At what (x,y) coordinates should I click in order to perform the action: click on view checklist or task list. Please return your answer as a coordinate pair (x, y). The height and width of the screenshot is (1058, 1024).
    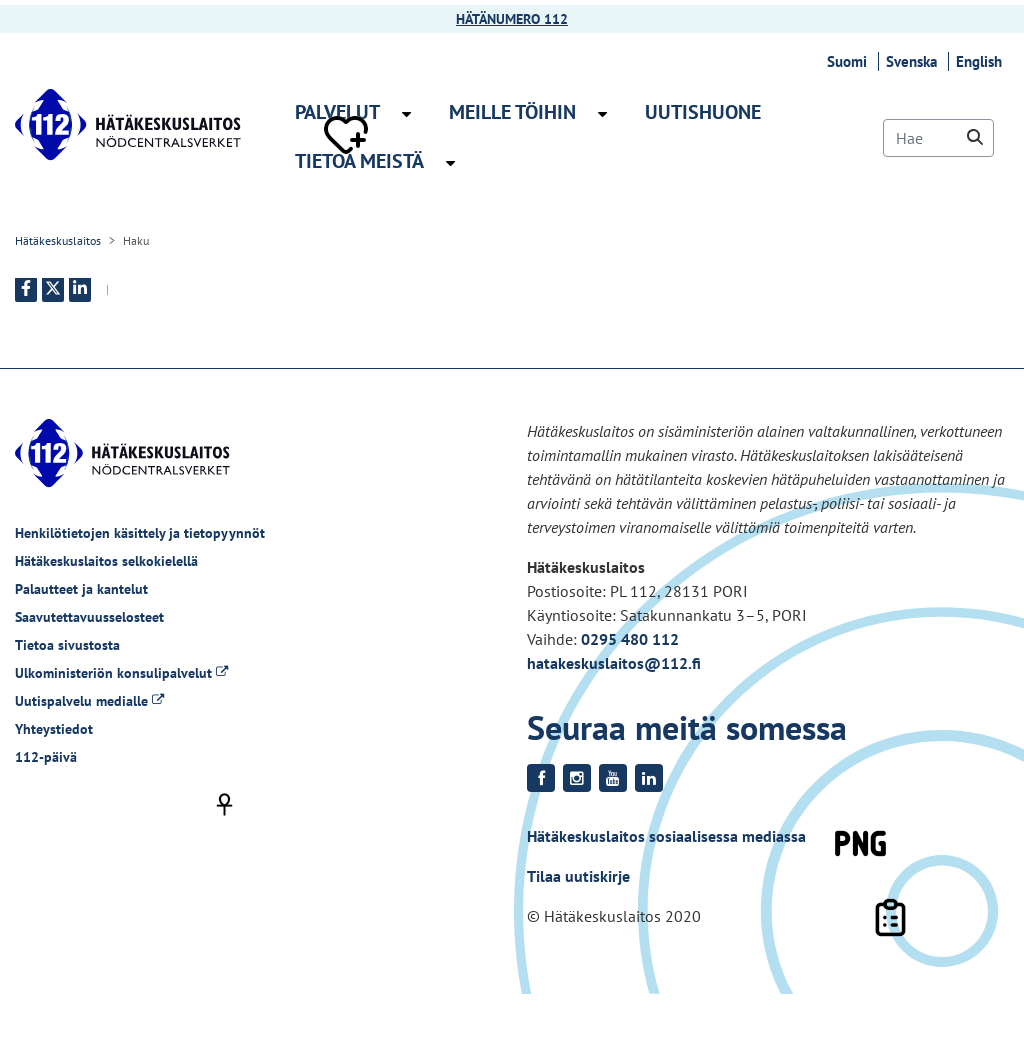
    Looking at the image, I should click on (890, 917).